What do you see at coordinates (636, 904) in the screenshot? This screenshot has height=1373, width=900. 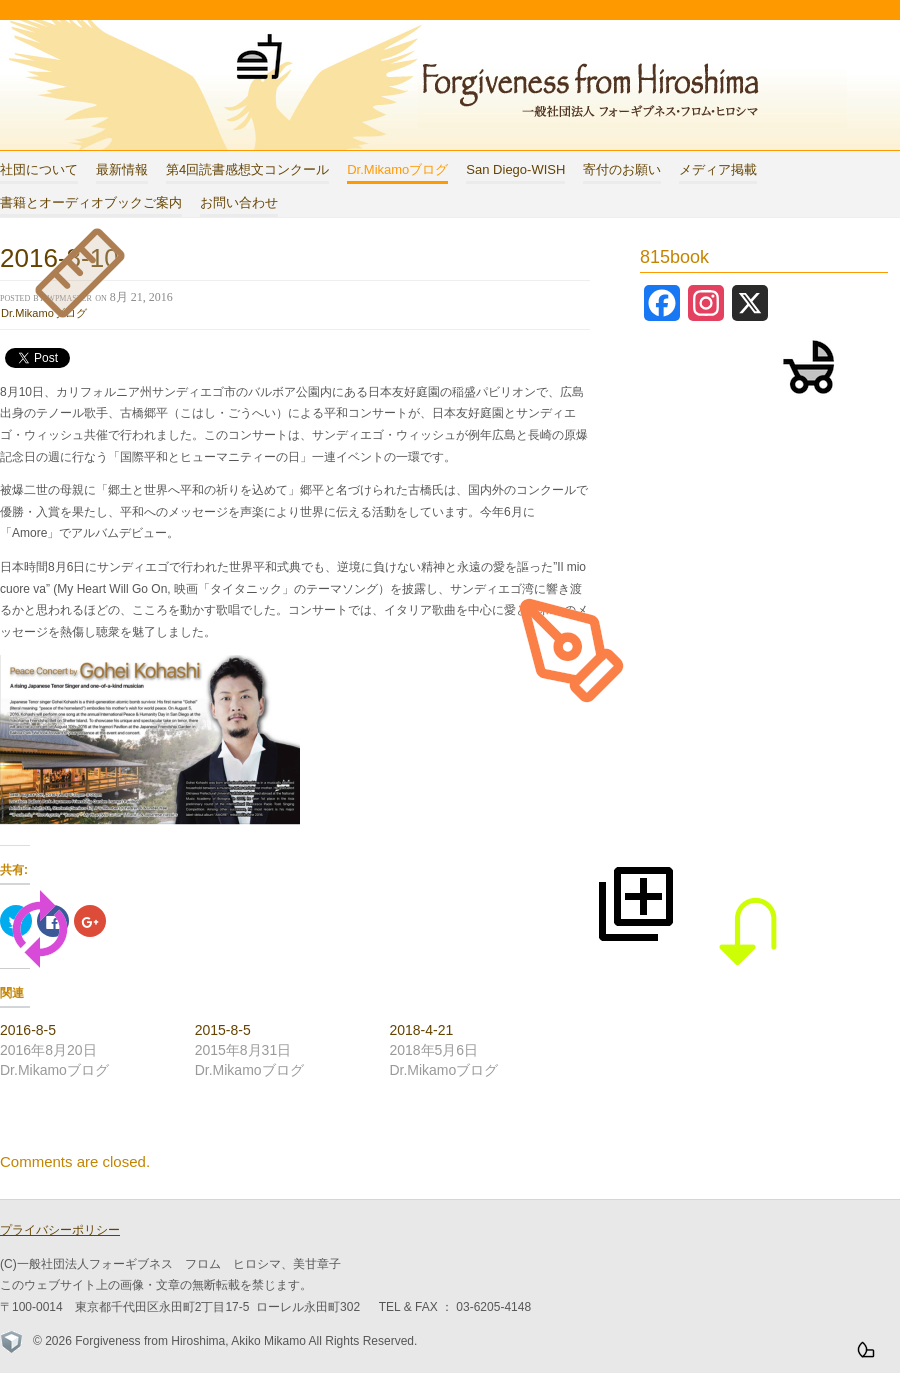 I see `add a new photo to your collection` at bounding box center [636, 904].